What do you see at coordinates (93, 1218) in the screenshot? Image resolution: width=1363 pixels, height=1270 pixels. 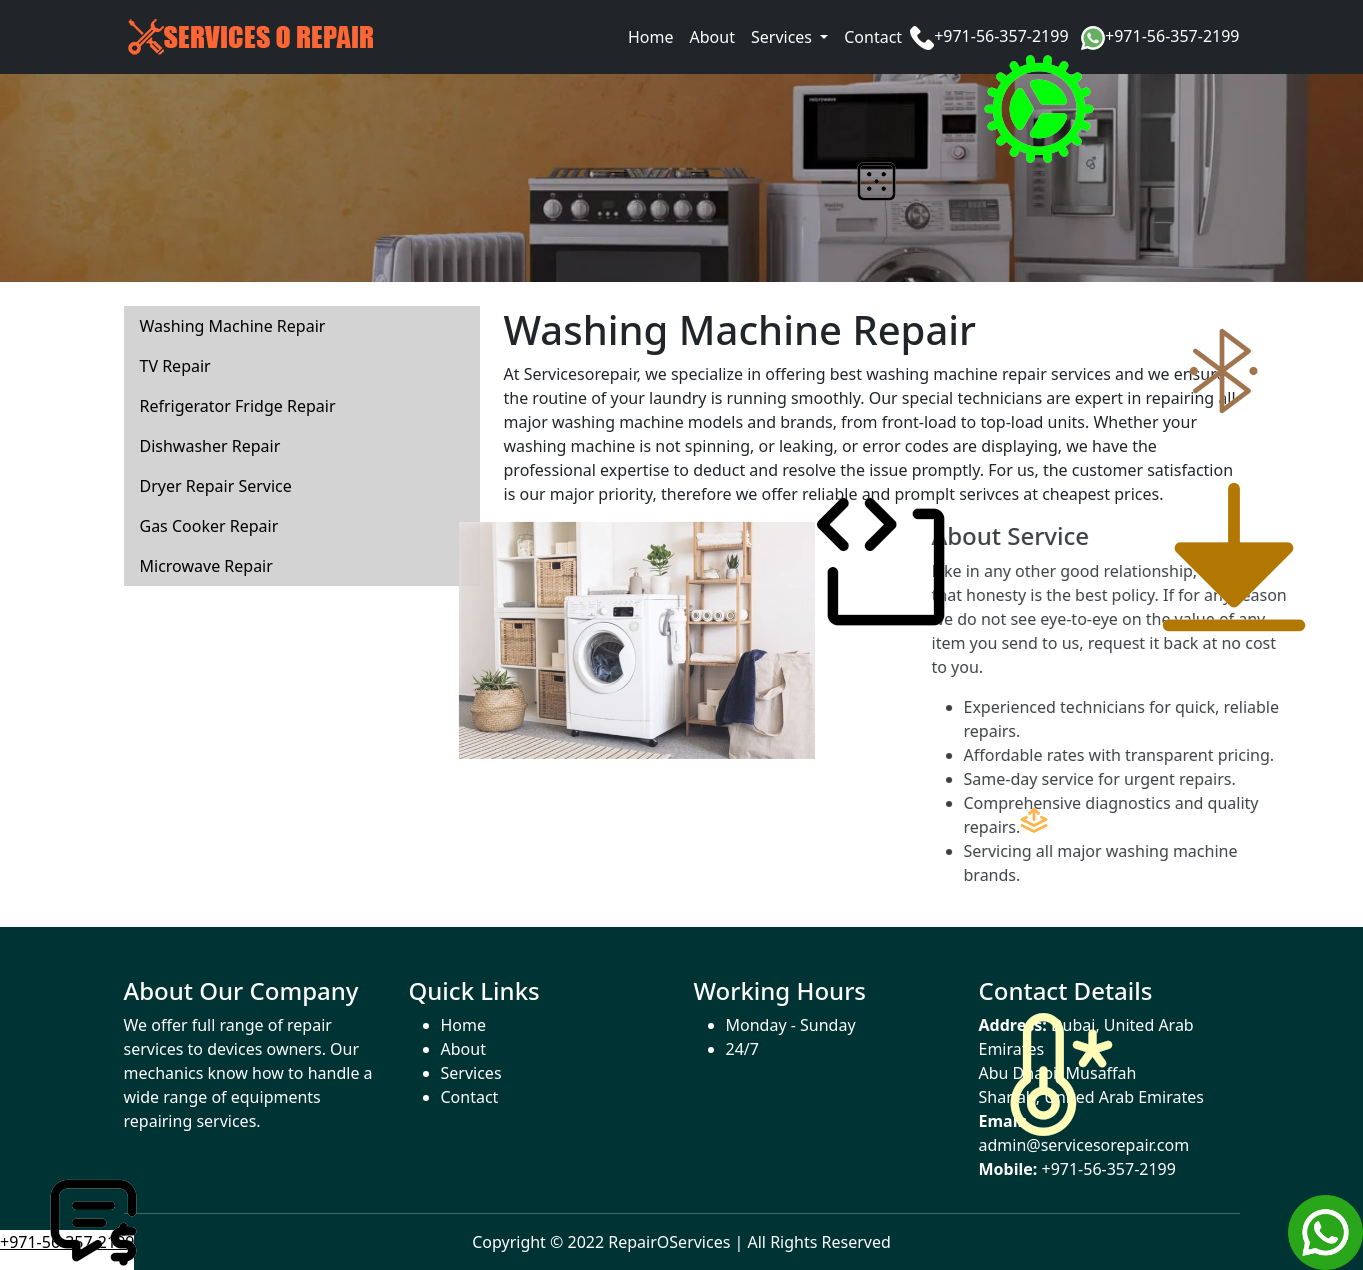 I see `view payment or transaction messages` at bounding box center [93, 1218].